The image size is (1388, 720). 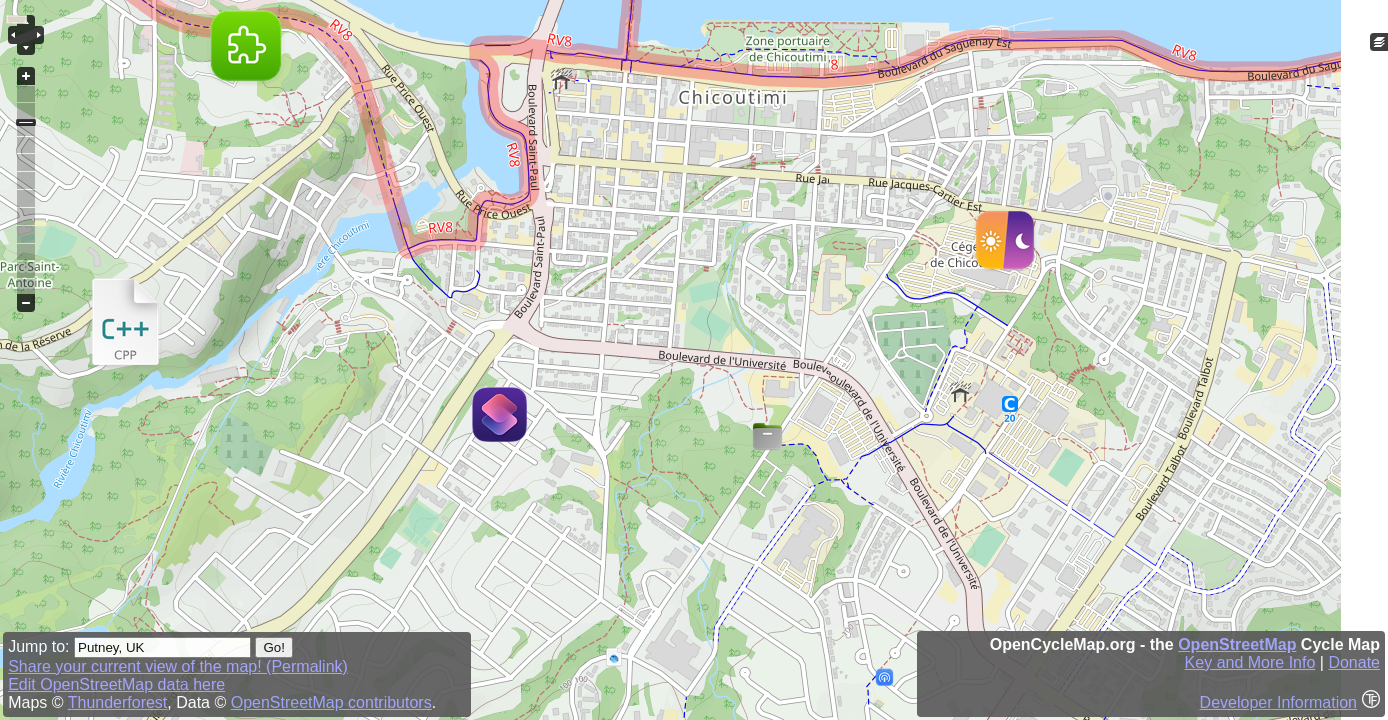 What do you see at coordinates (246, 47) in the screenshot?
I see `manage browser or app extensions` at bounding box center [246, 47].